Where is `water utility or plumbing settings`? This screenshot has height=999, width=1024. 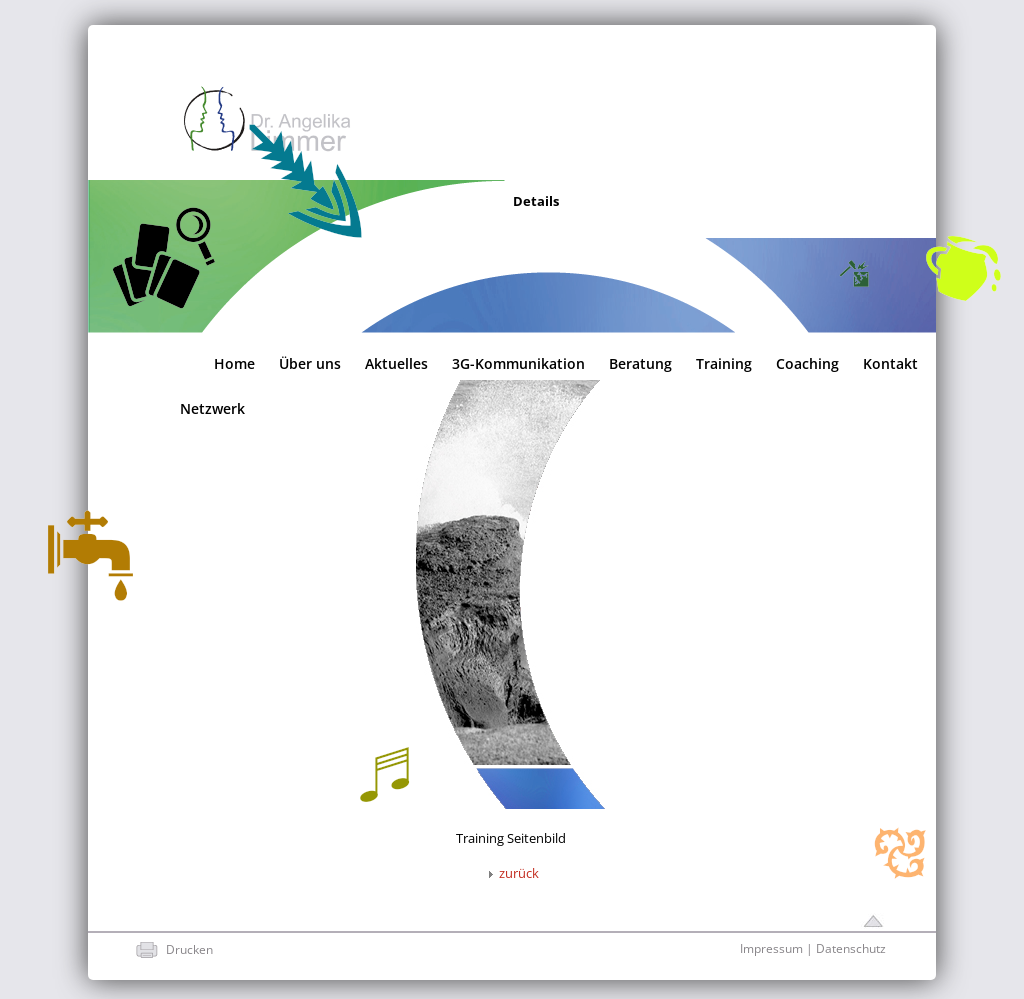
water utility or plumbing settings is located at coordinates (90, 555).